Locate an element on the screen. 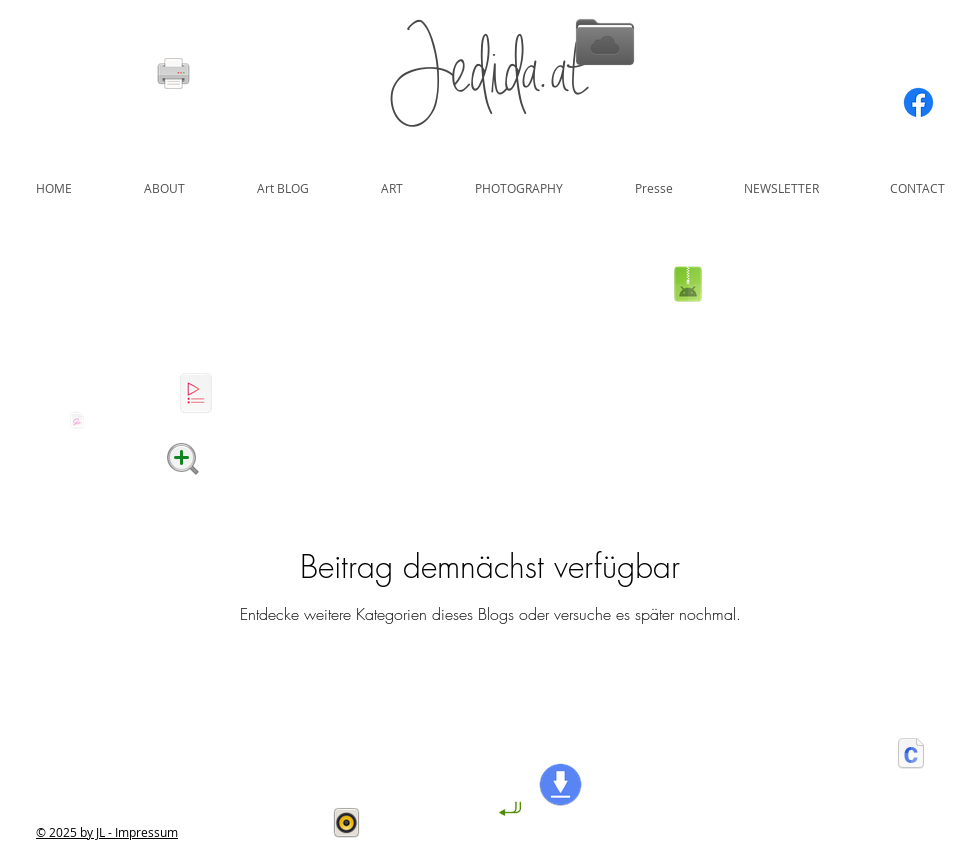 Image resolution: width=980 pixels, height=848 pixels. access sound and audio settings is located at coordinates (346, 822).